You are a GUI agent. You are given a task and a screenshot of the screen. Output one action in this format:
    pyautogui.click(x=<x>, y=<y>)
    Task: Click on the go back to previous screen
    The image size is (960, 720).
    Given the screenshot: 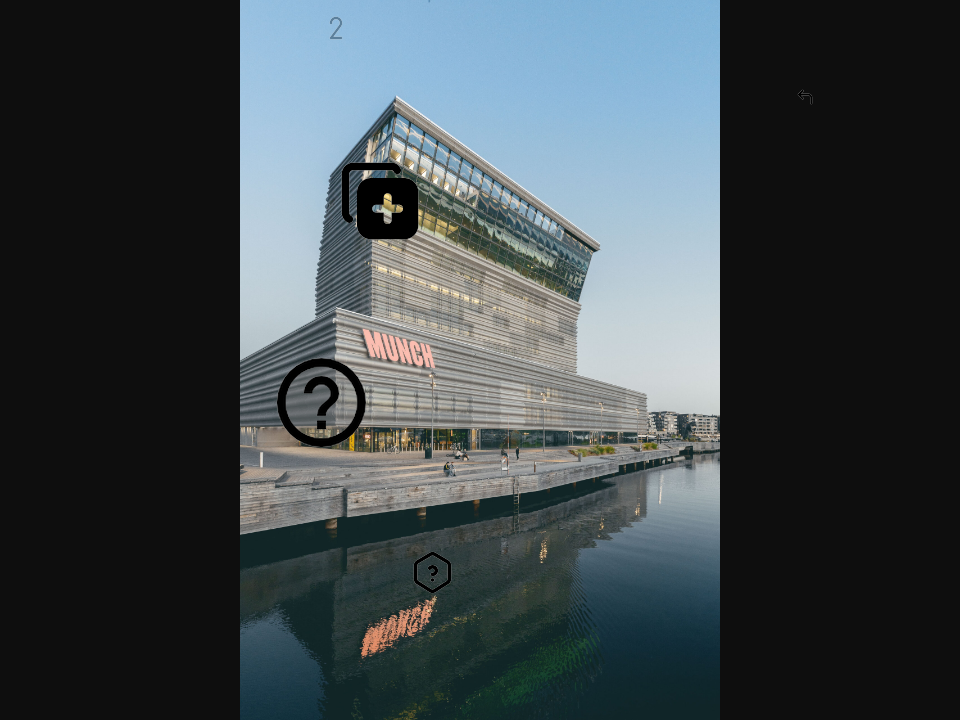 What is the action you would take?
    pyautogui.click(x=805, y=97)
    